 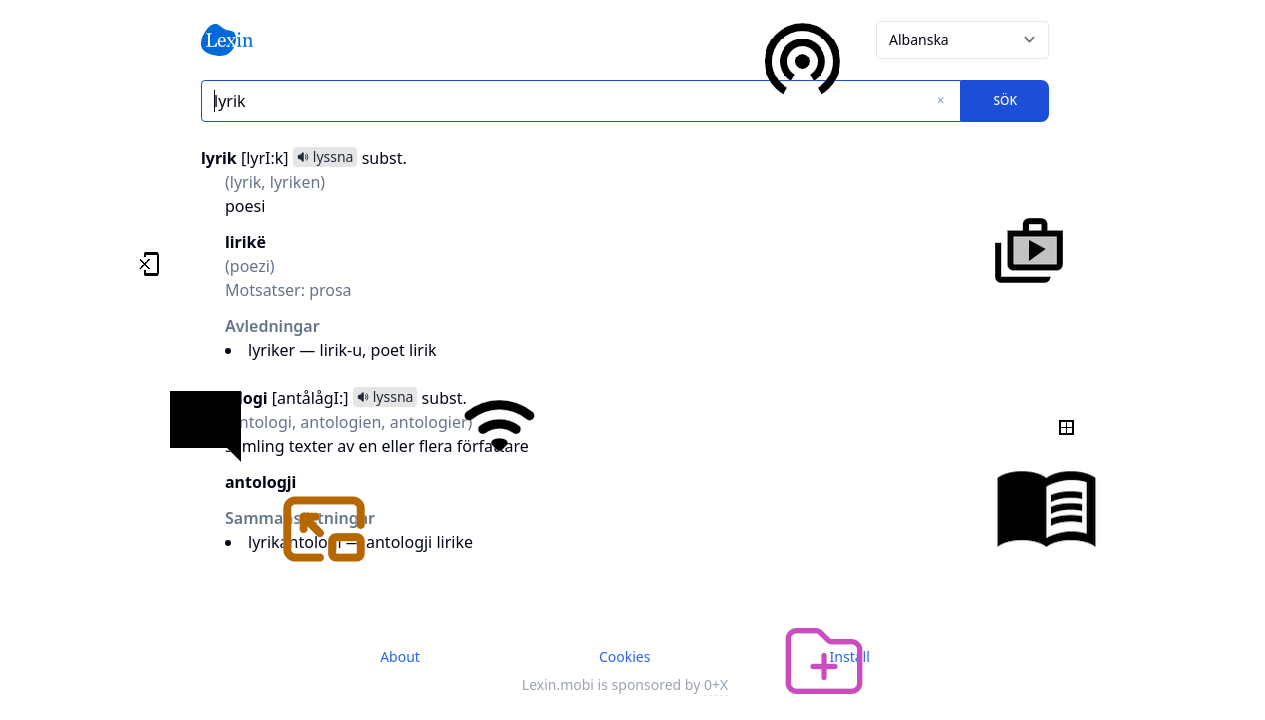 I want to click on open comments section, so click(x=205, y=426).